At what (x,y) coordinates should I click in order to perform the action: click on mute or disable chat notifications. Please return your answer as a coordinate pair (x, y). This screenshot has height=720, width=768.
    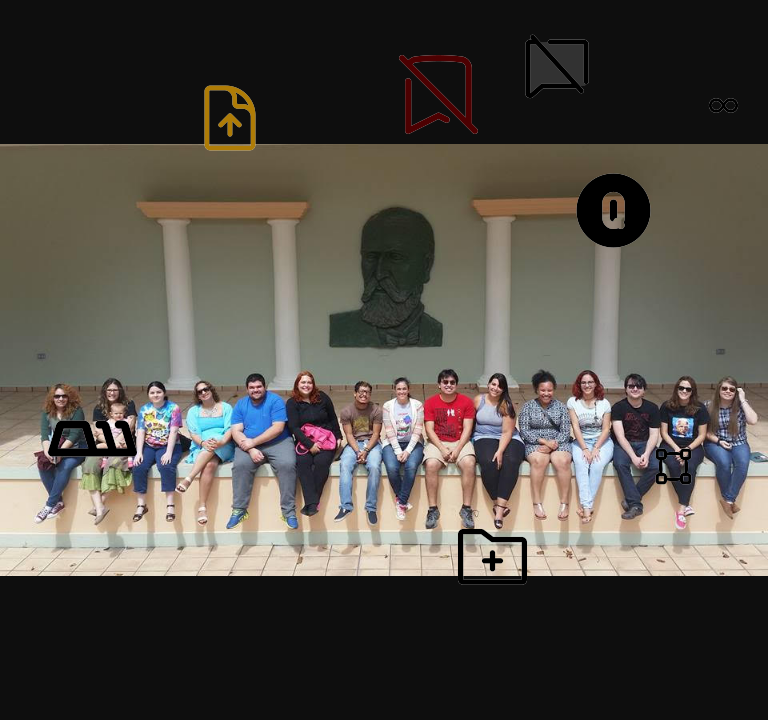
    Looking at the image, I should click on (557, 64).